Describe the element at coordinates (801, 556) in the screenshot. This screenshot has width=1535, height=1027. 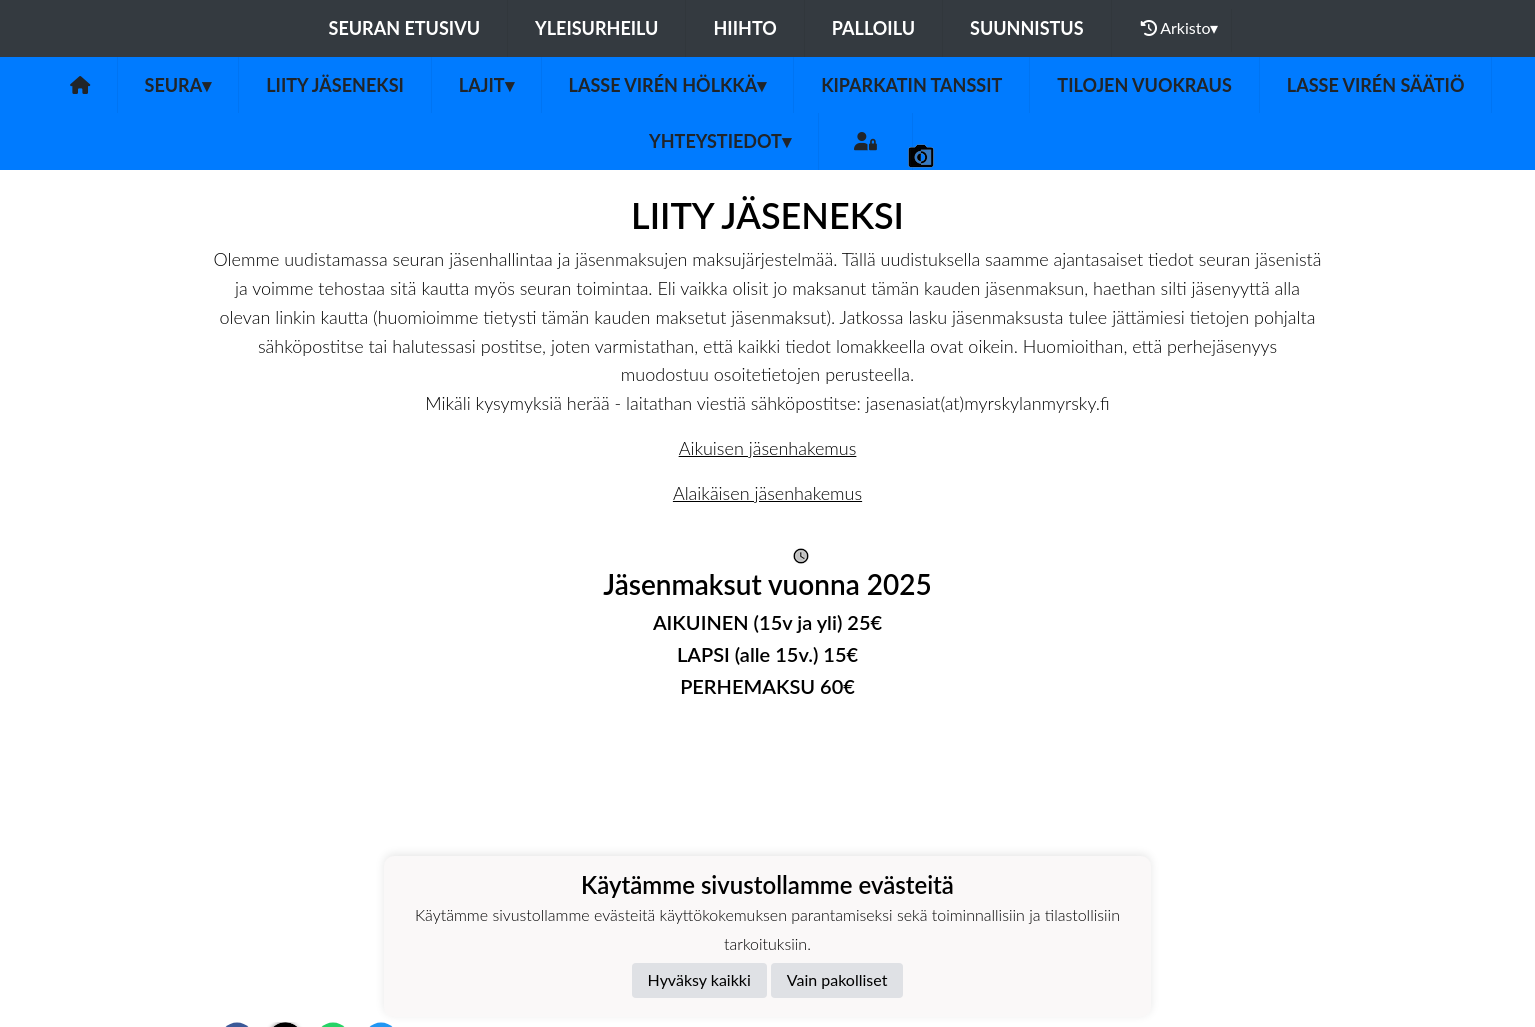
I see `view time or clock settings` at that location.